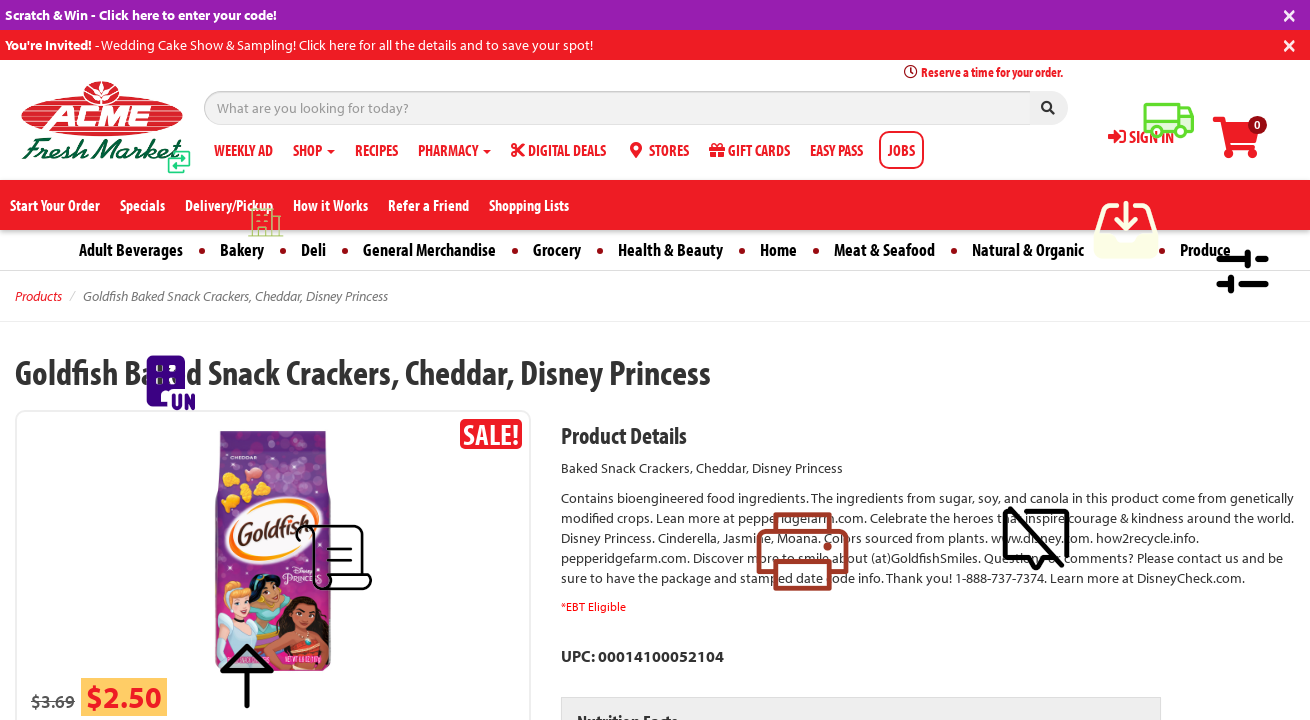 The image size is (1310, 720). I want to click on adjust settings or preferences, so click(1242, 271).